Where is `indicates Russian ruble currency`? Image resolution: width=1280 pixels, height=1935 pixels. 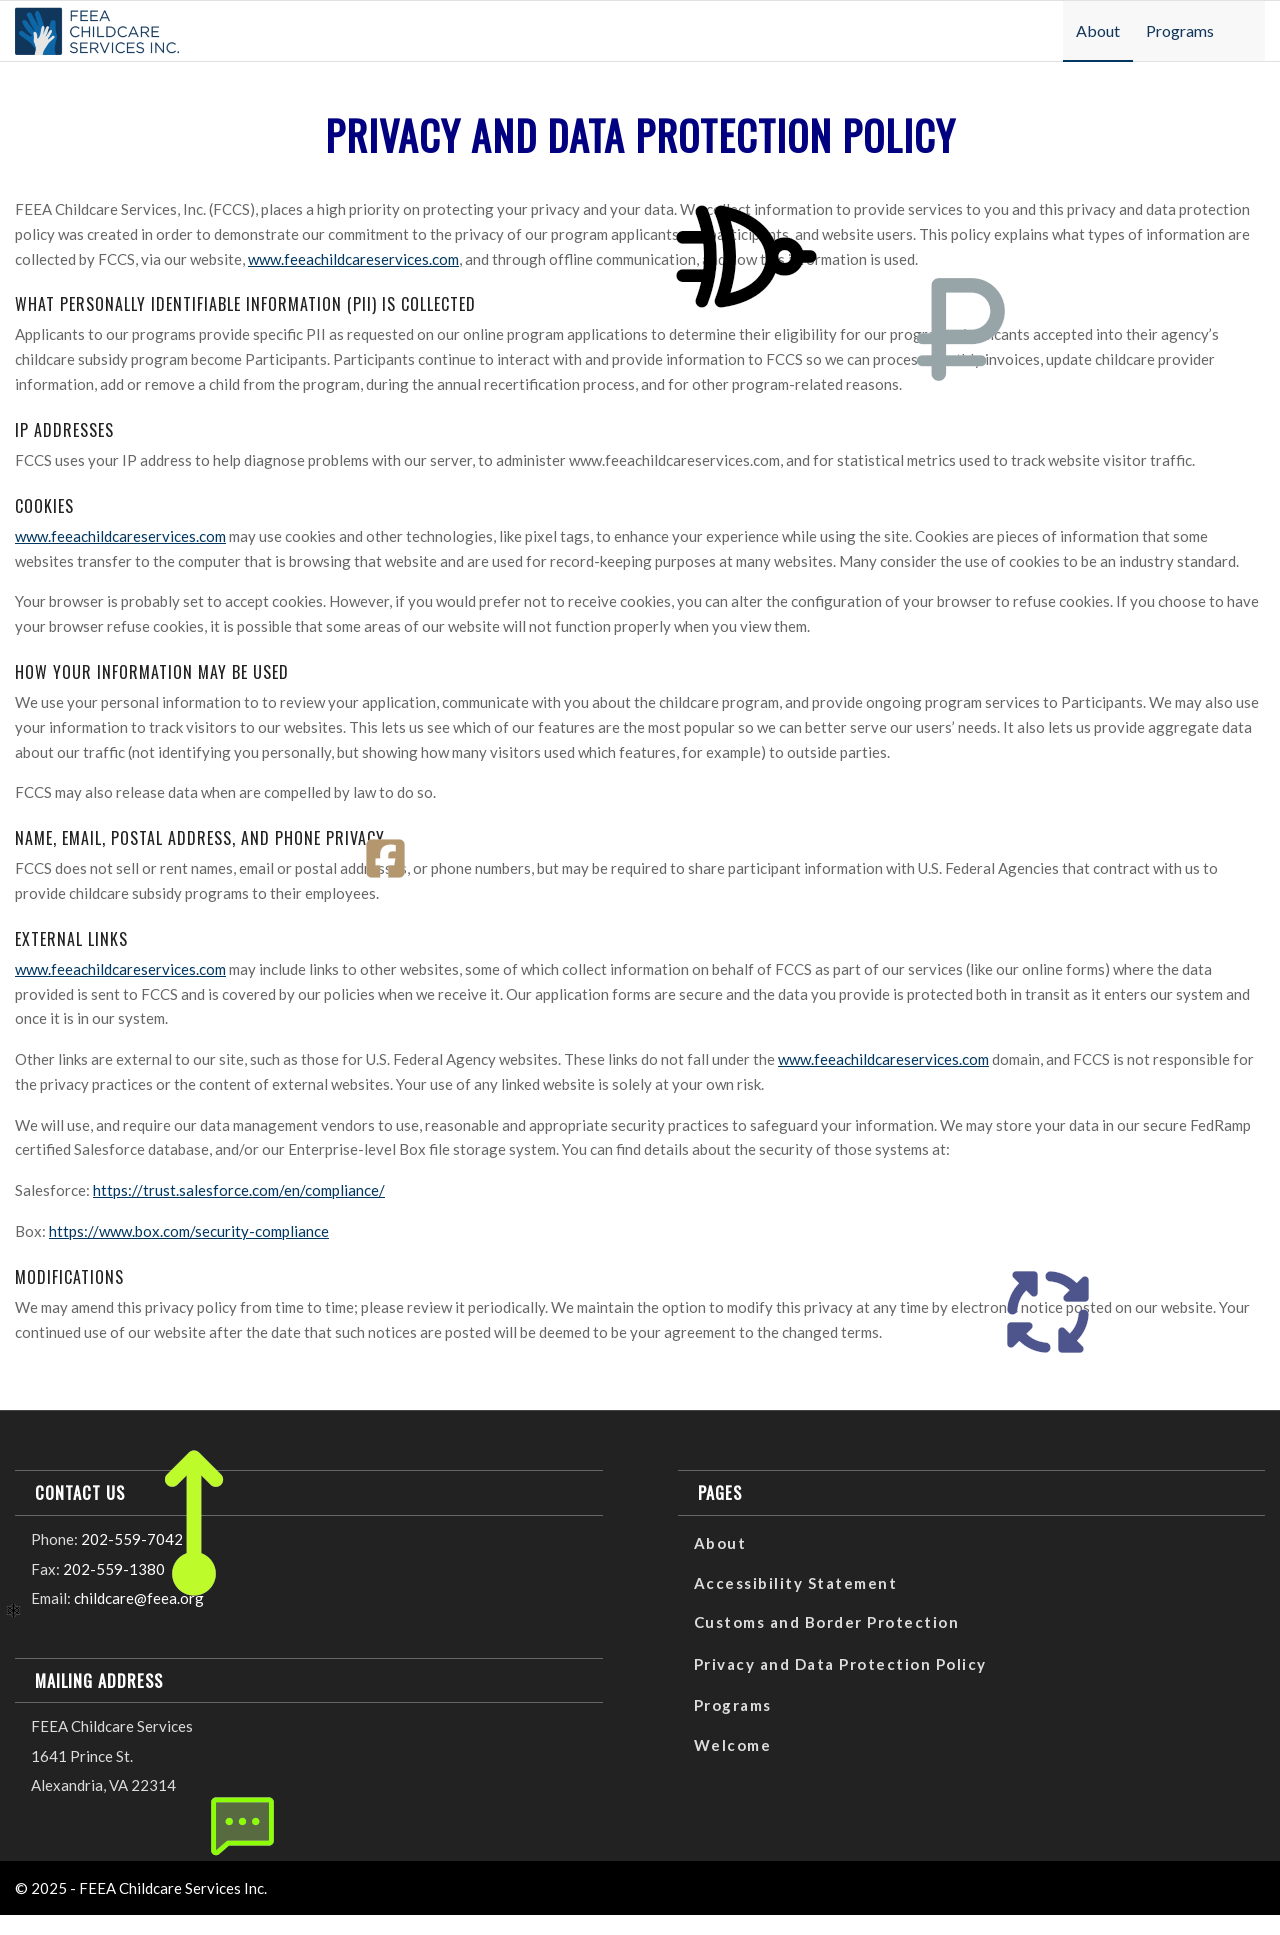
indicates Russian ruble currency is located at coordinates (964, 329).